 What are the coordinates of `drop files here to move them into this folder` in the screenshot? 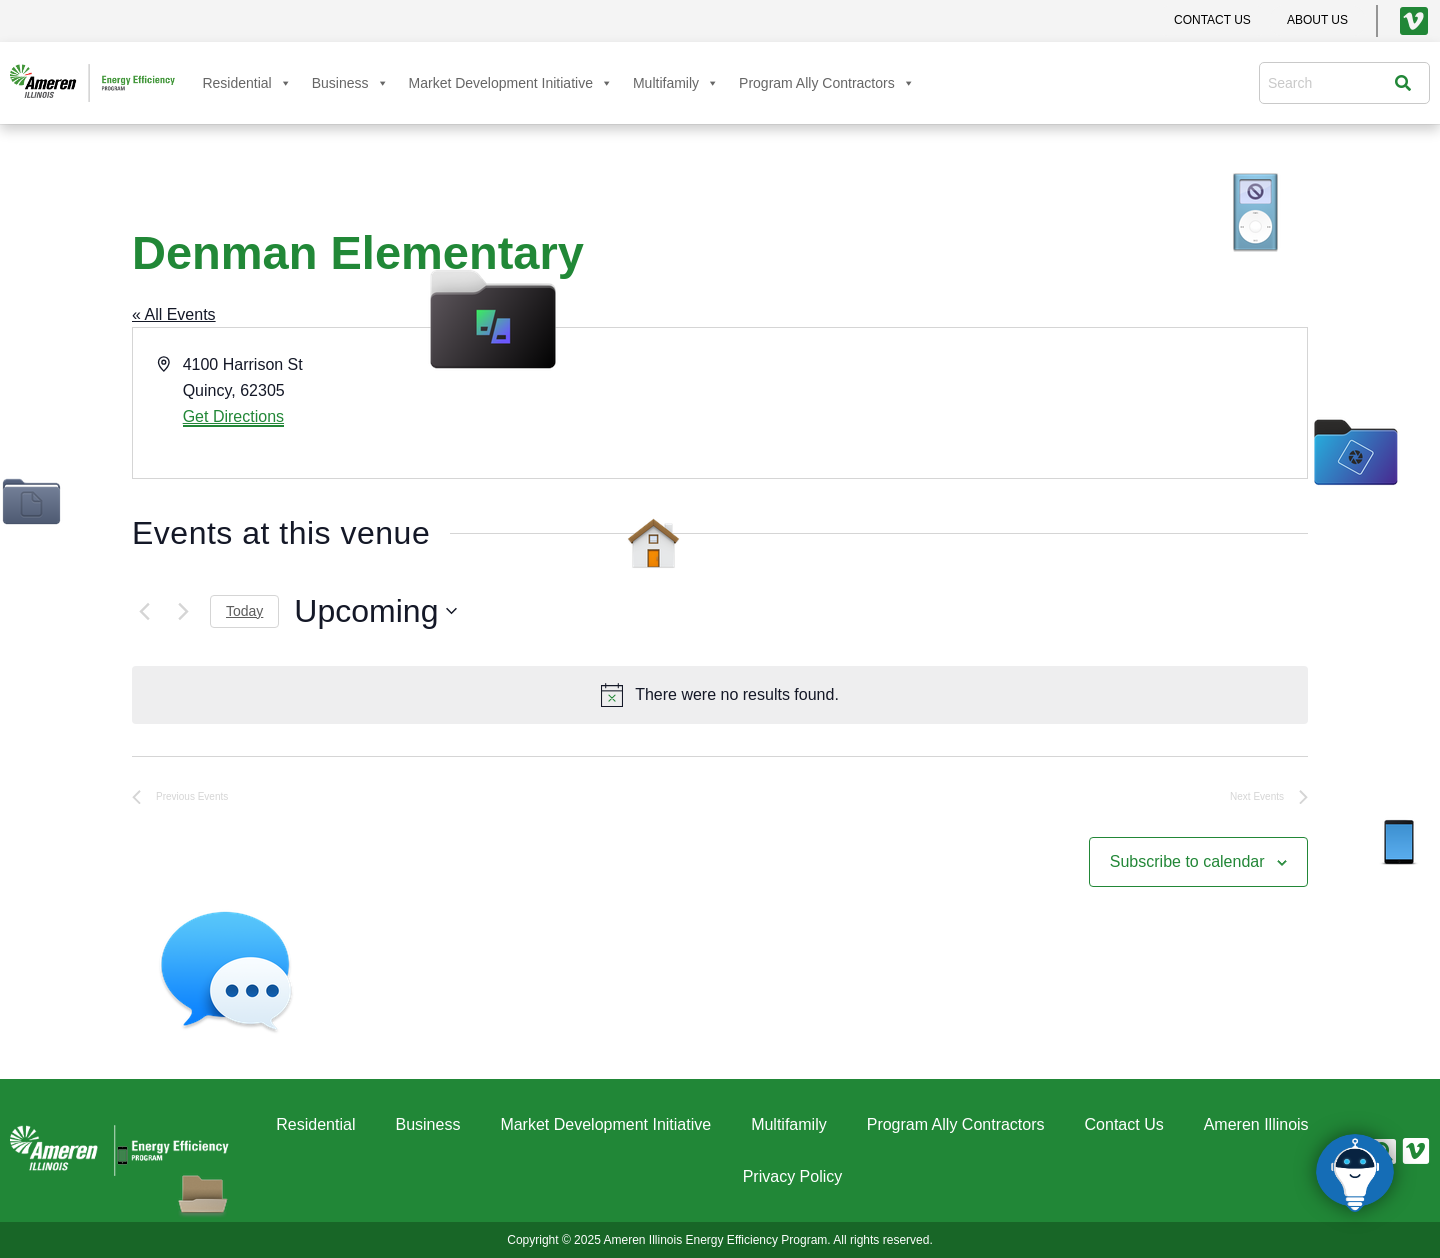 It's located at (202, 1196).